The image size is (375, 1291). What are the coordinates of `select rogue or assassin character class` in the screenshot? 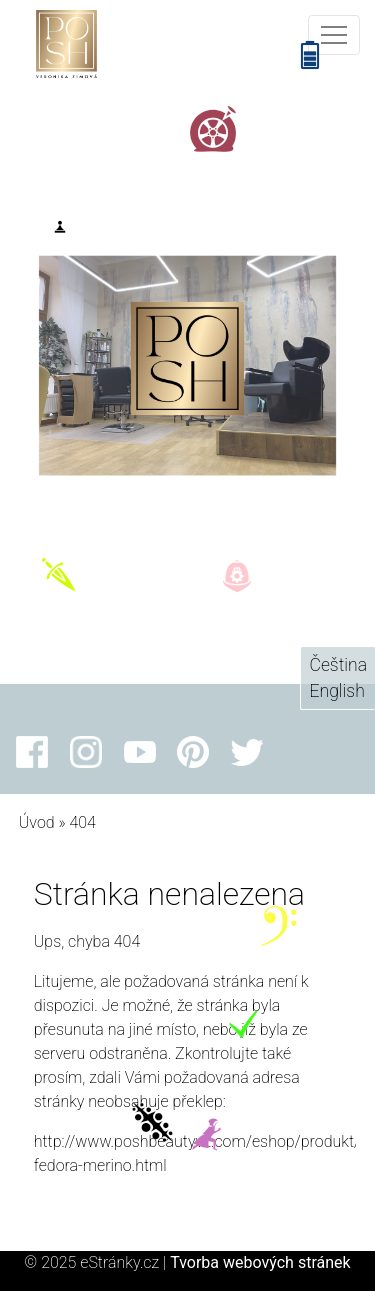 It's located at (206, 1134).